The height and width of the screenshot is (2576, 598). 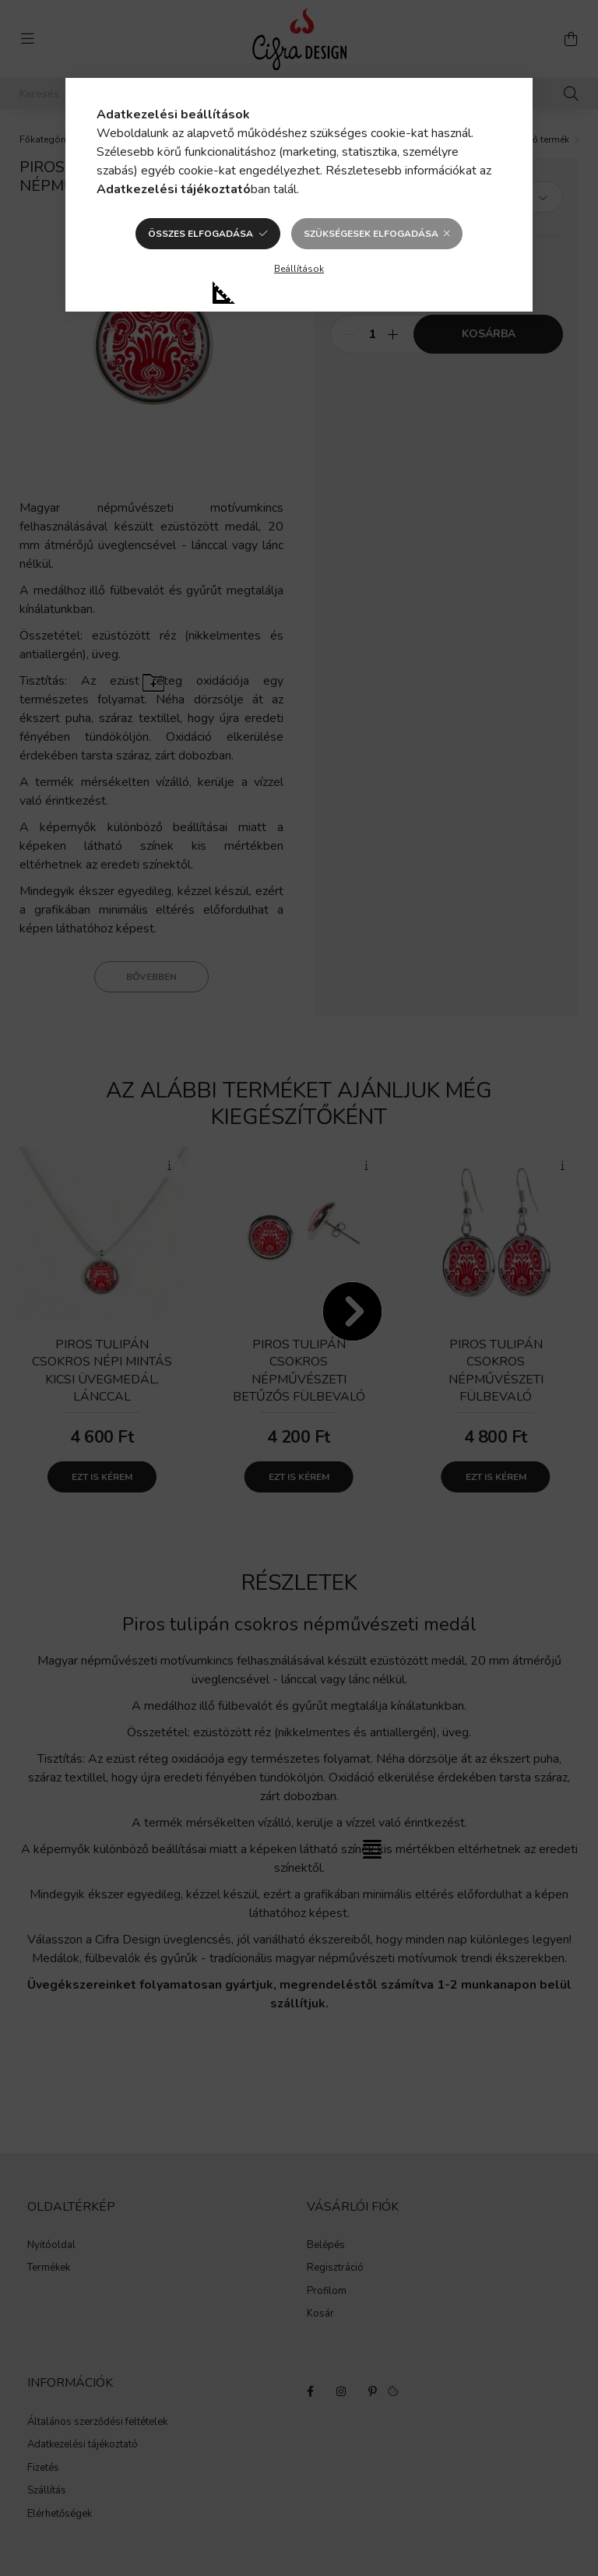 What do you see at coordinates (223, 292) in the screenshot?
I see `measure area or dimensions` at bounding box center [223, 292].